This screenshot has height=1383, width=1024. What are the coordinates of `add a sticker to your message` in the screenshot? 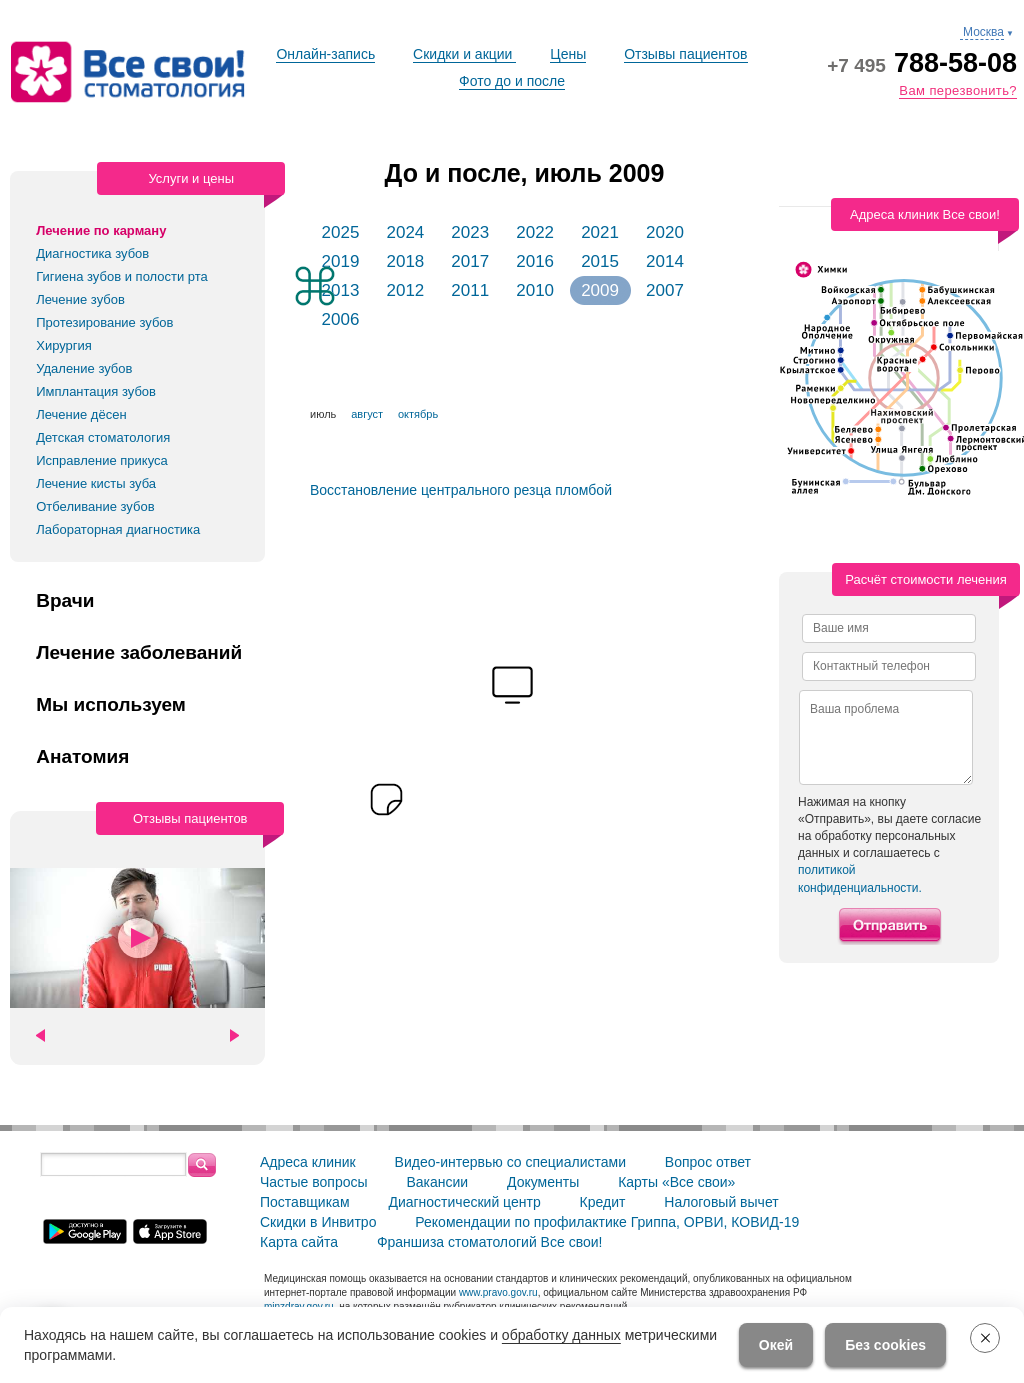 It's located at (386, 799).